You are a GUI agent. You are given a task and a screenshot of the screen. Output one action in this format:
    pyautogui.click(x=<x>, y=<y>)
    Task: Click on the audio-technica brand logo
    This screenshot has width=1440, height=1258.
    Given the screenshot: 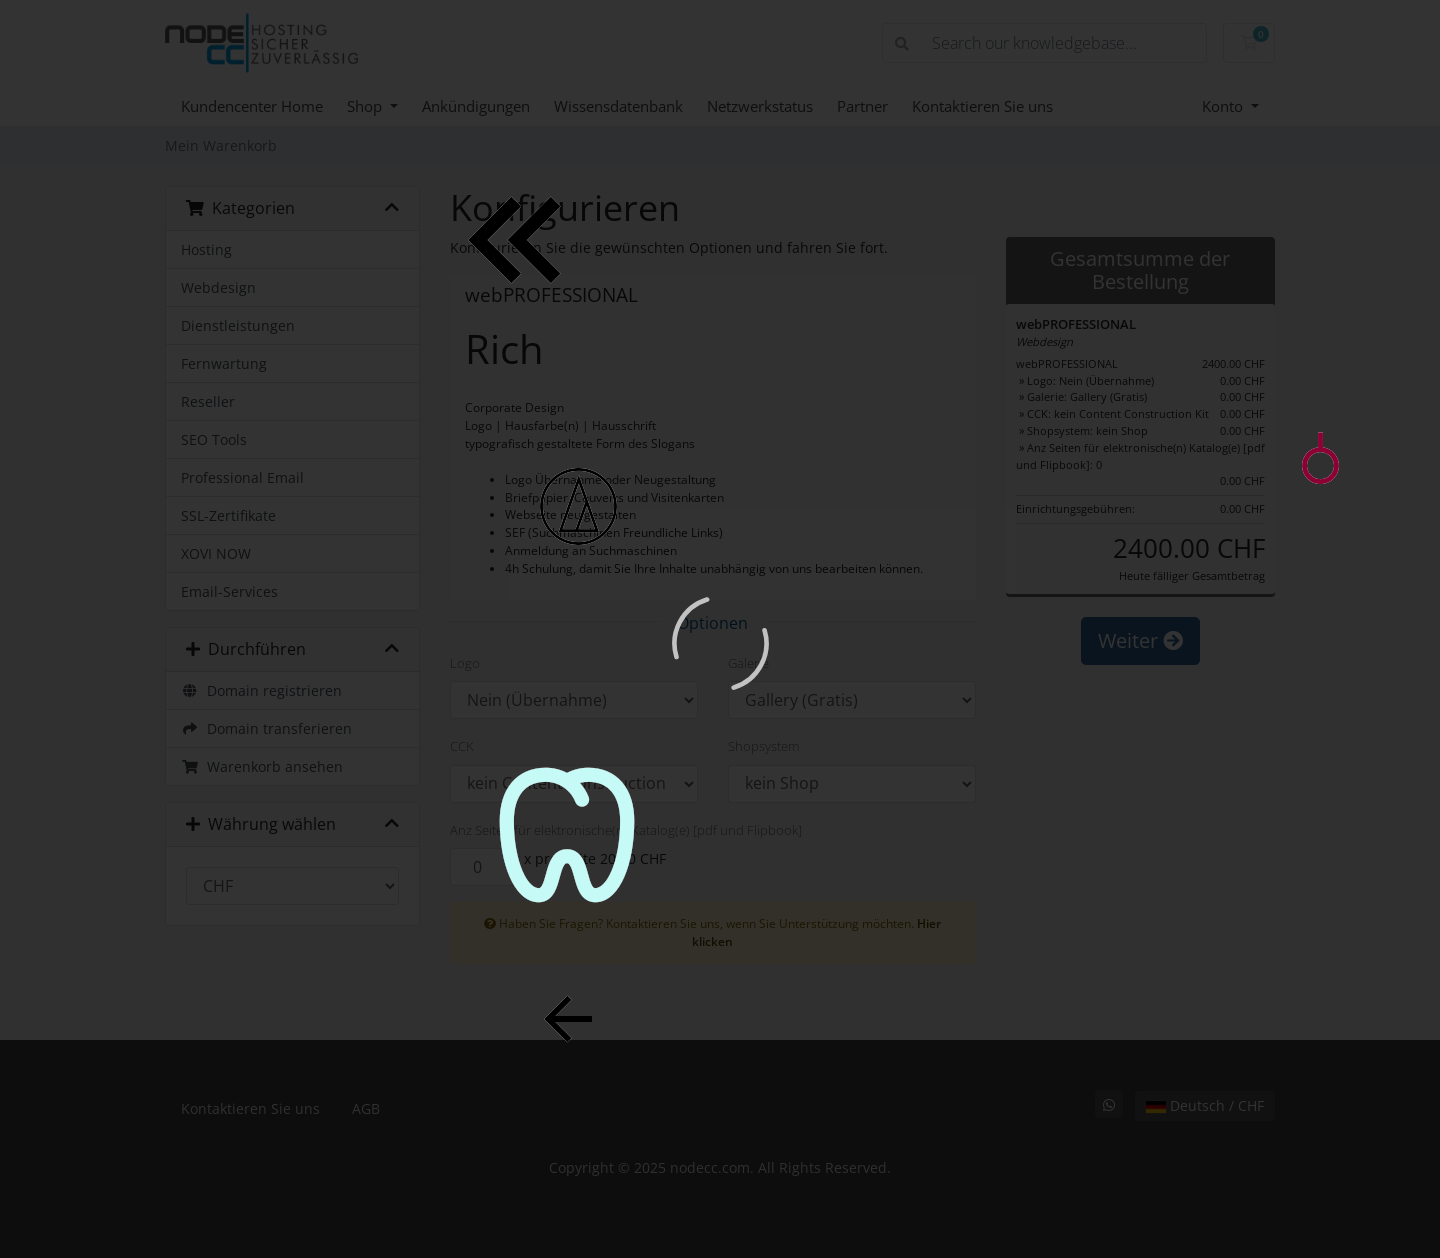 What is the action you would take?
    pyautogui.click(x=578, y=506)
    